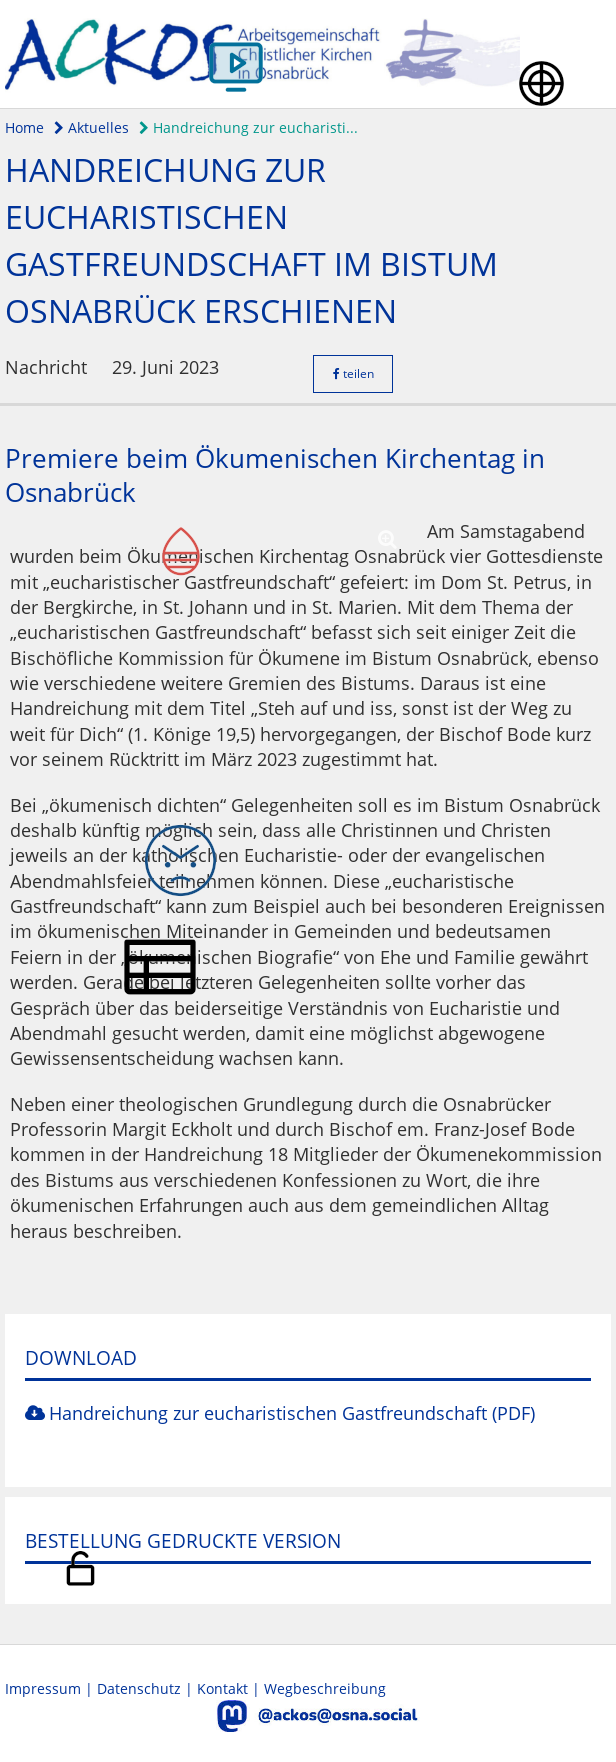 This screenshot has width=616, height=1762. What do you see at coordinates (236, 65) in the screenshot?
I see `play video on monitor or display` at bounding box center [236, 65].